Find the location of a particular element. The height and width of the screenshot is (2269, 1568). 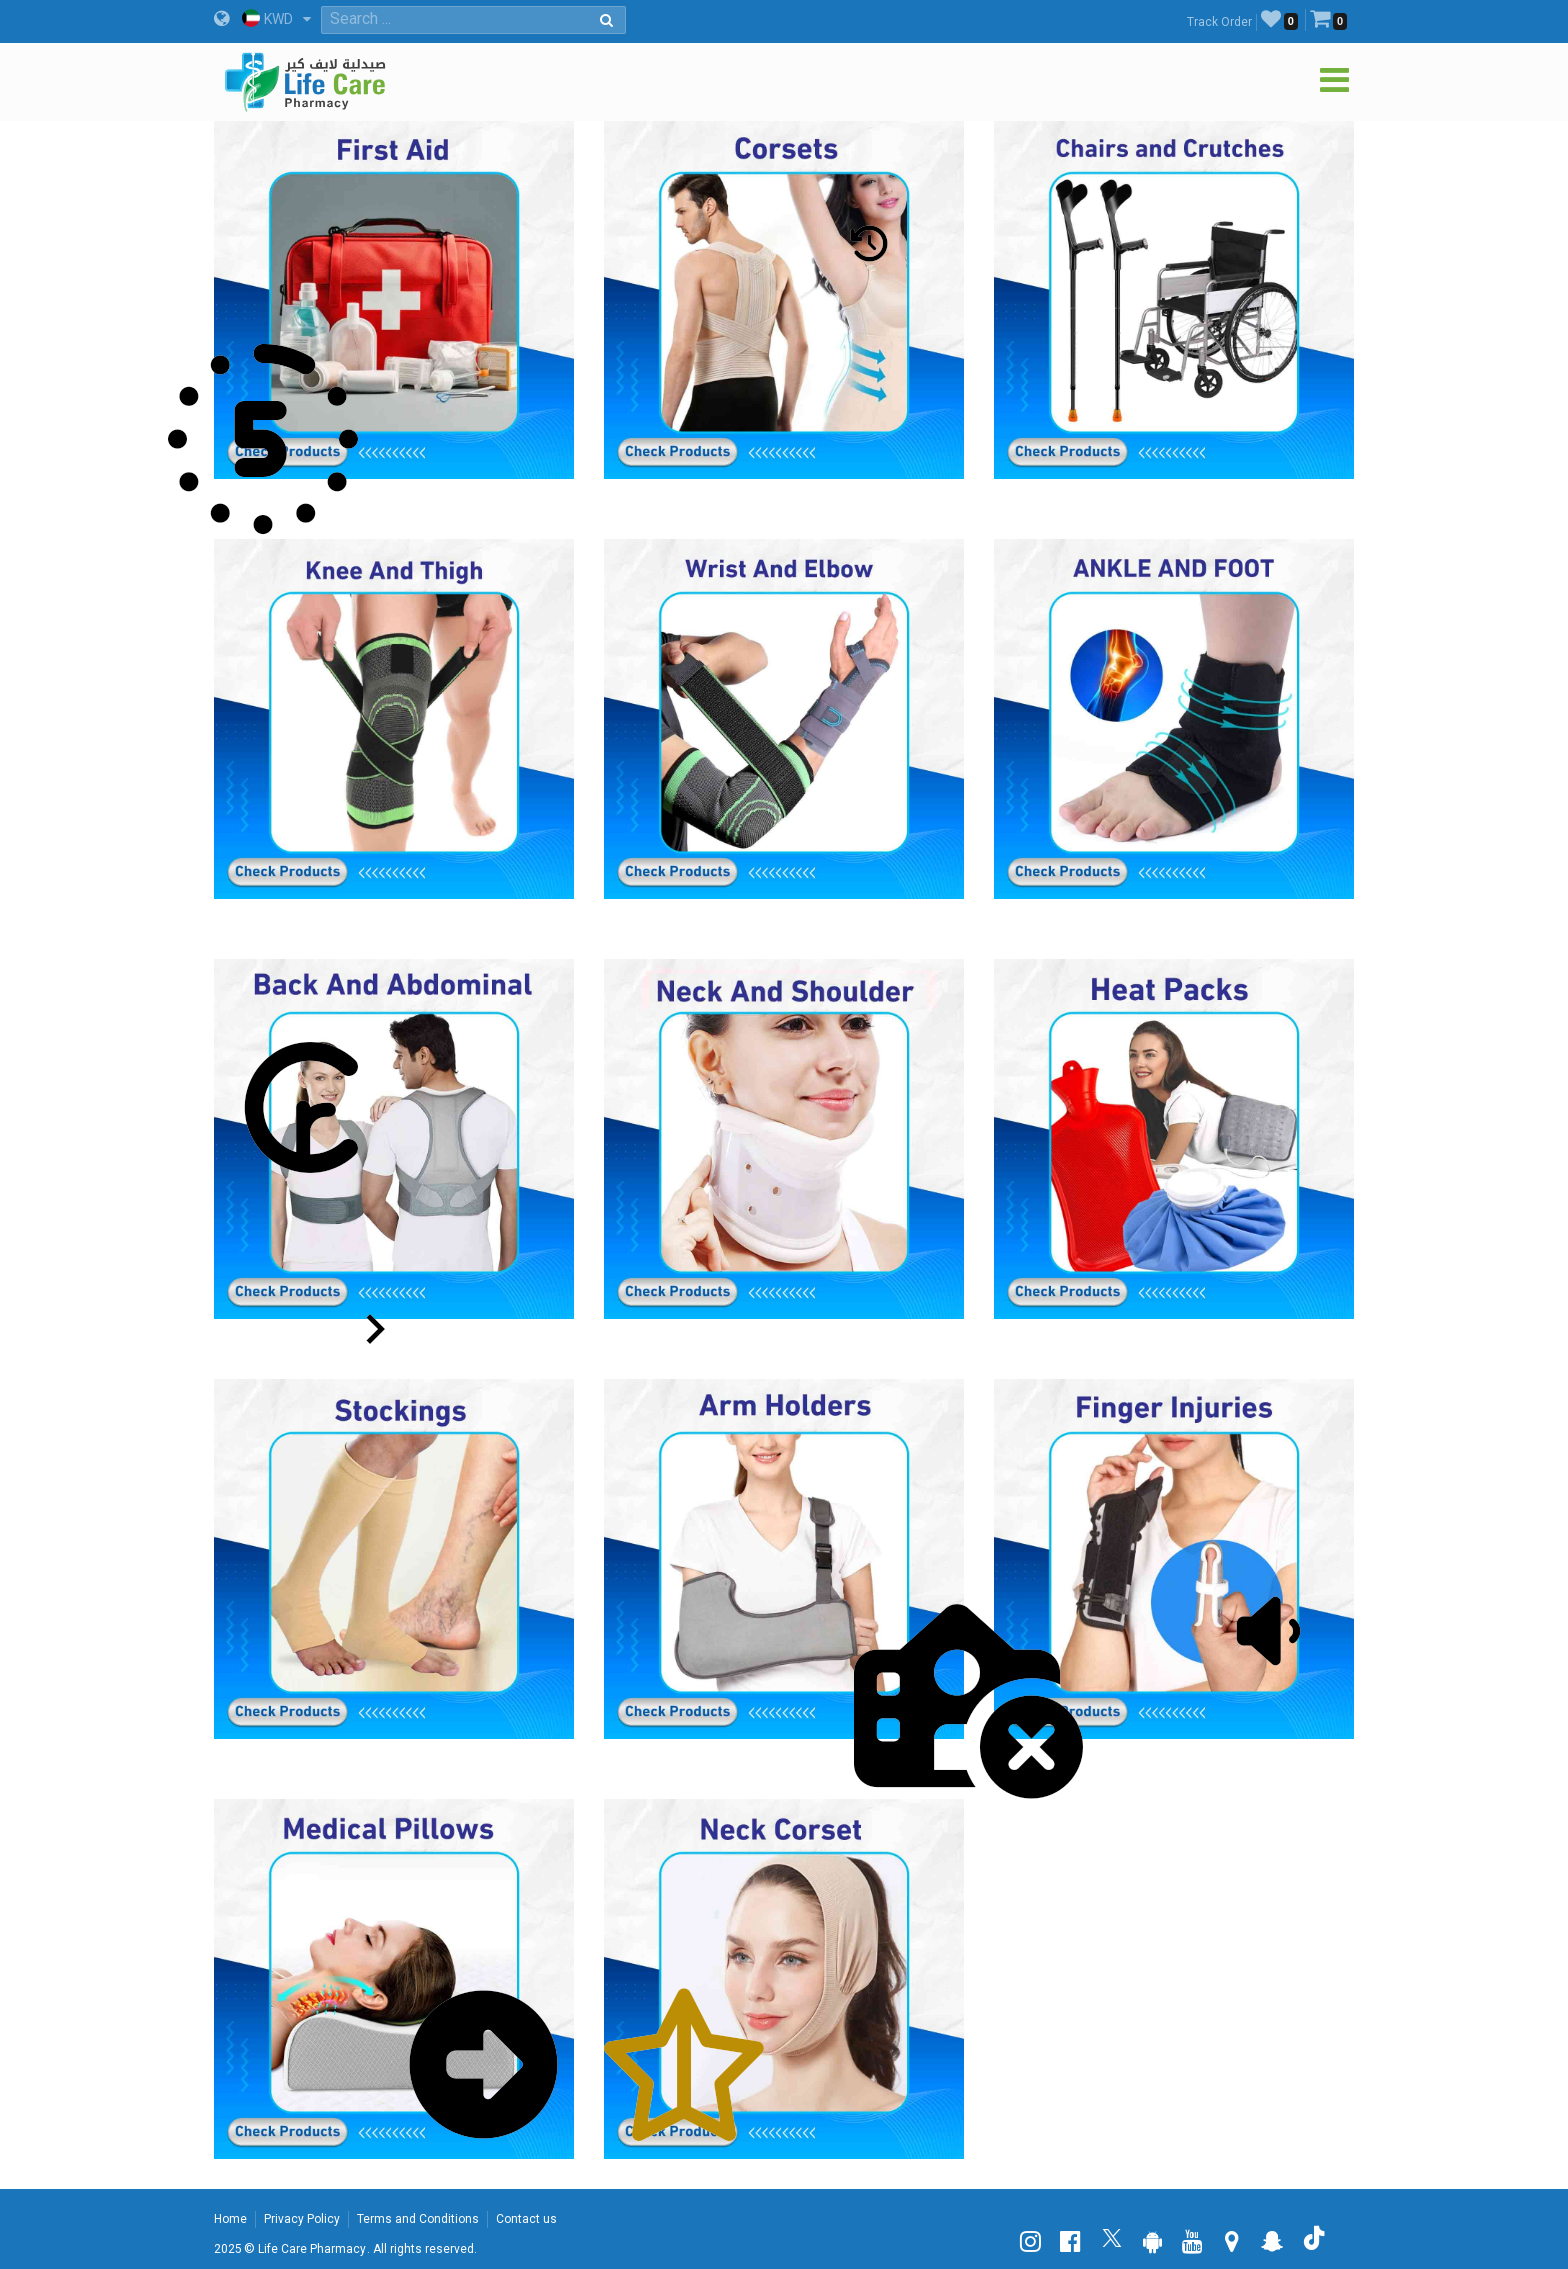

decrease audio volume is located at coordinates (1271, 1631).